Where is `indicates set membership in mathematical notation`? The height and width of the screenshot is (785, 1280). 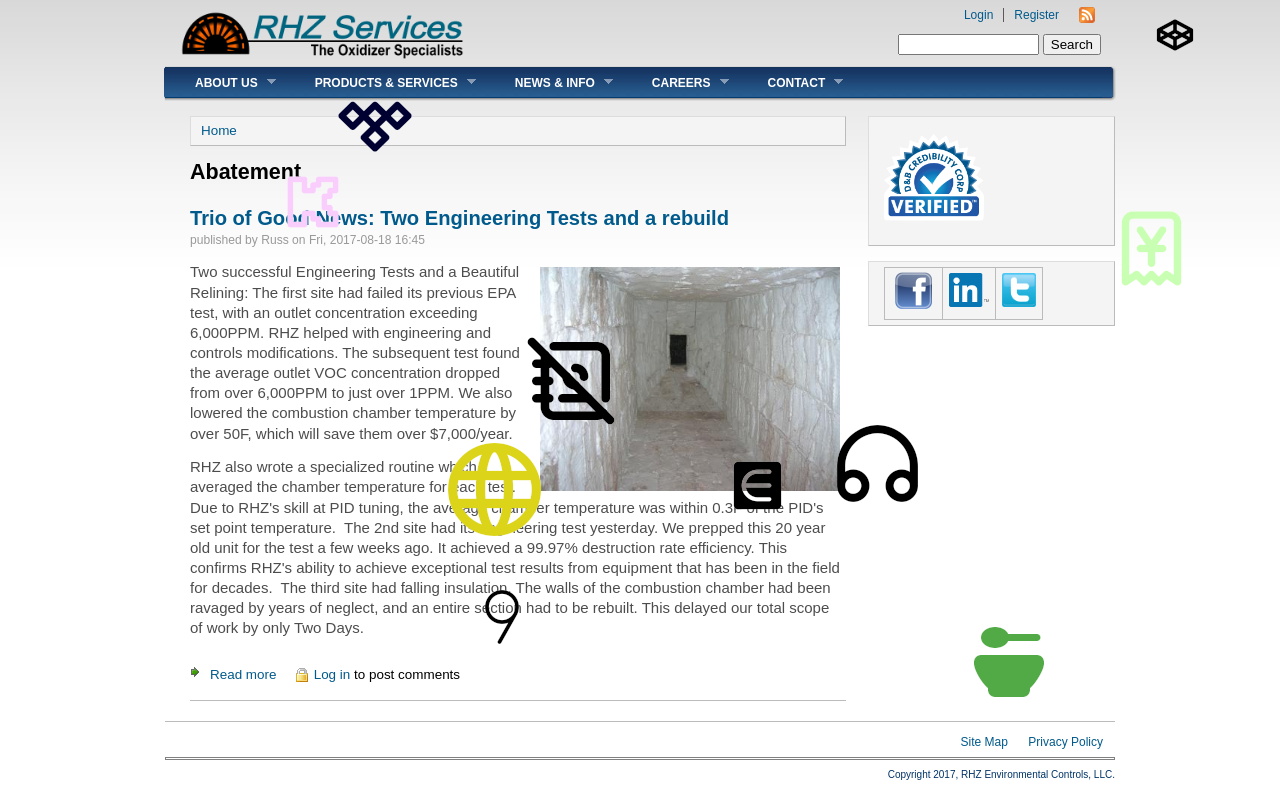
indicates set membership in mathematical notation is located at coordinates (757, 485).